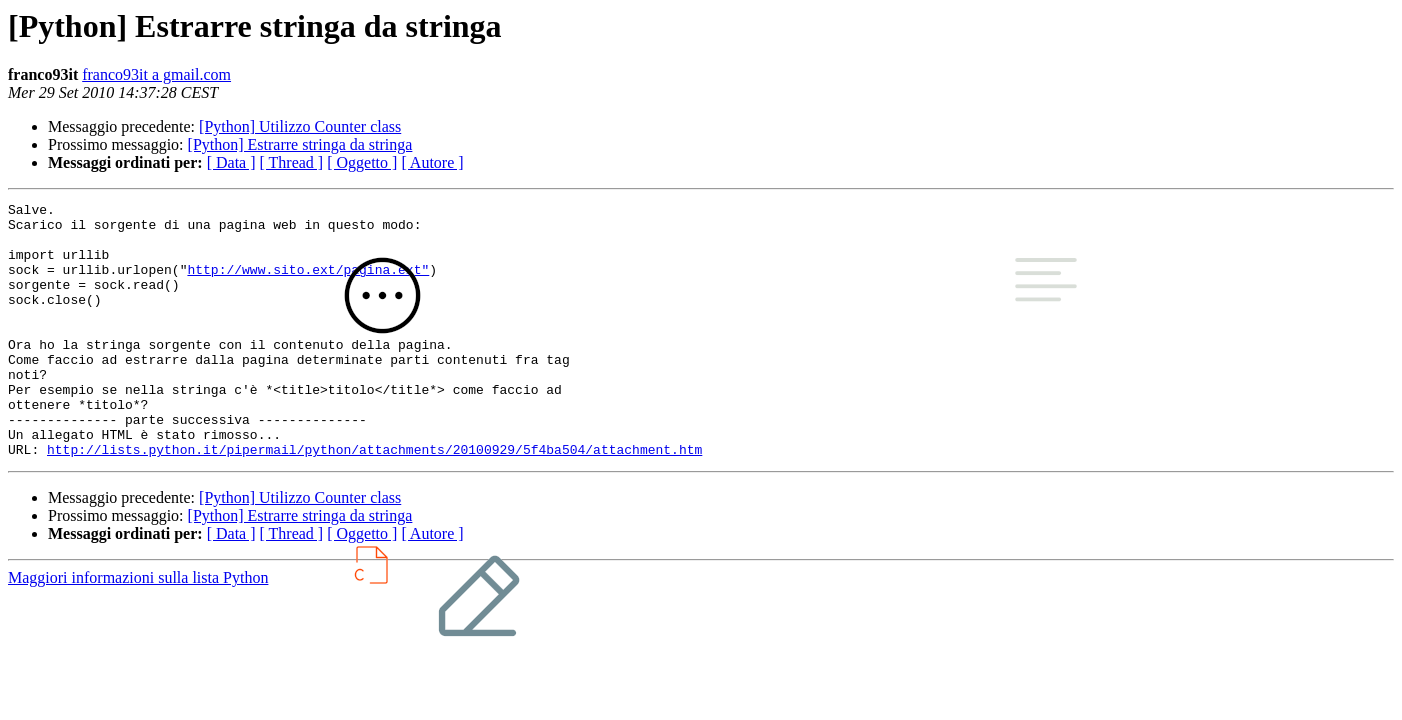  I want to click on open more options menu, so click(382, 295).